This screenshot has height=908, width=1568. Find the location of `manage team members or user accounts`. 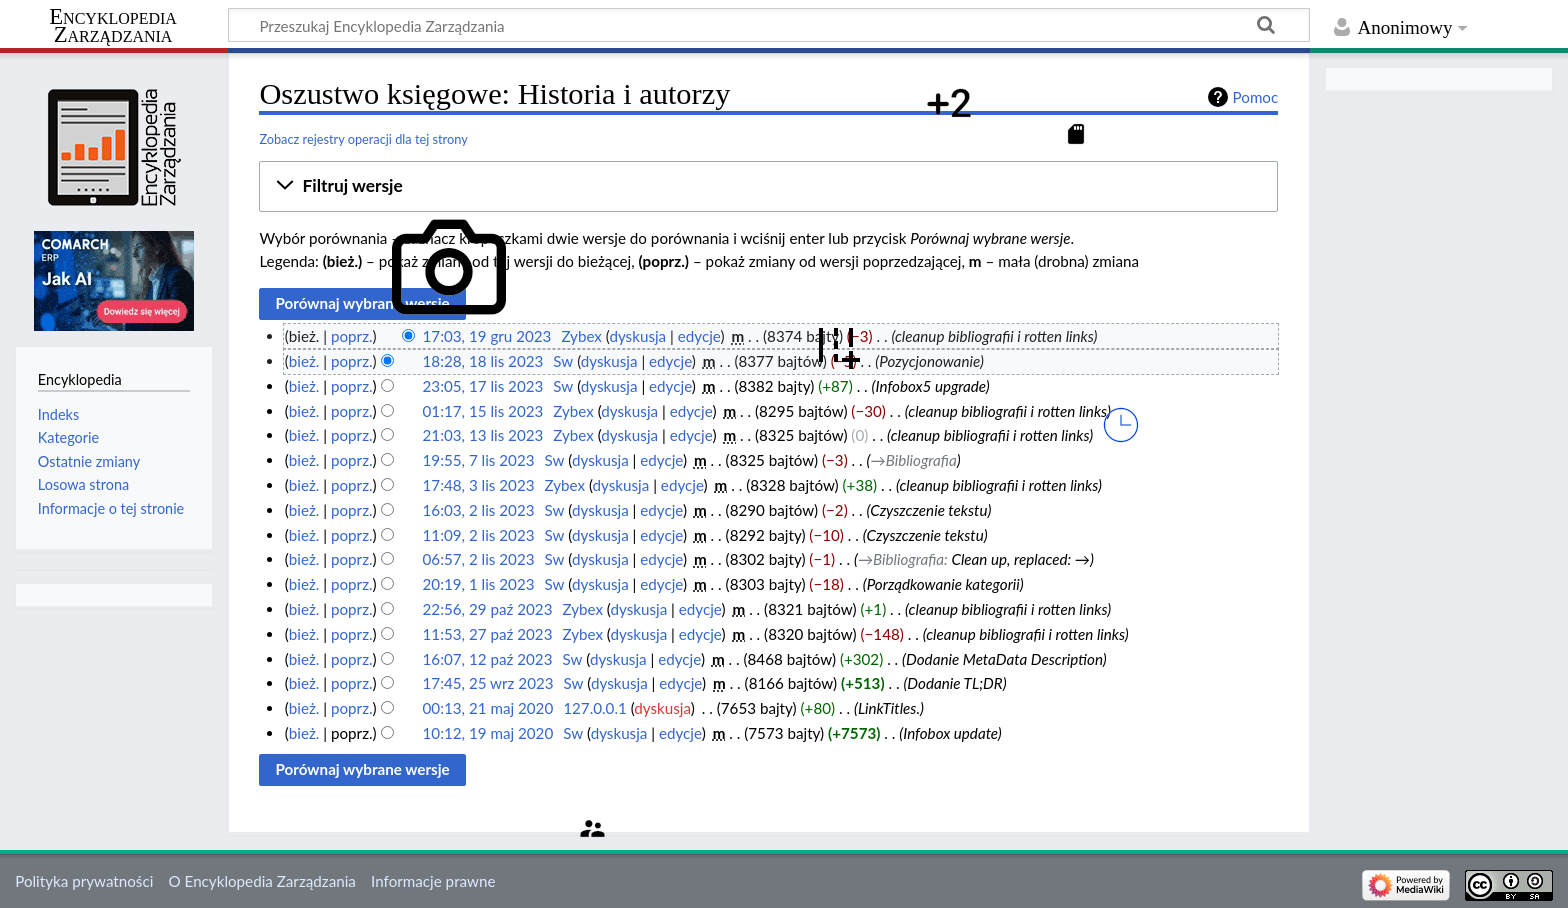

manage team members or user accounts is located at coordinates (592, 828).